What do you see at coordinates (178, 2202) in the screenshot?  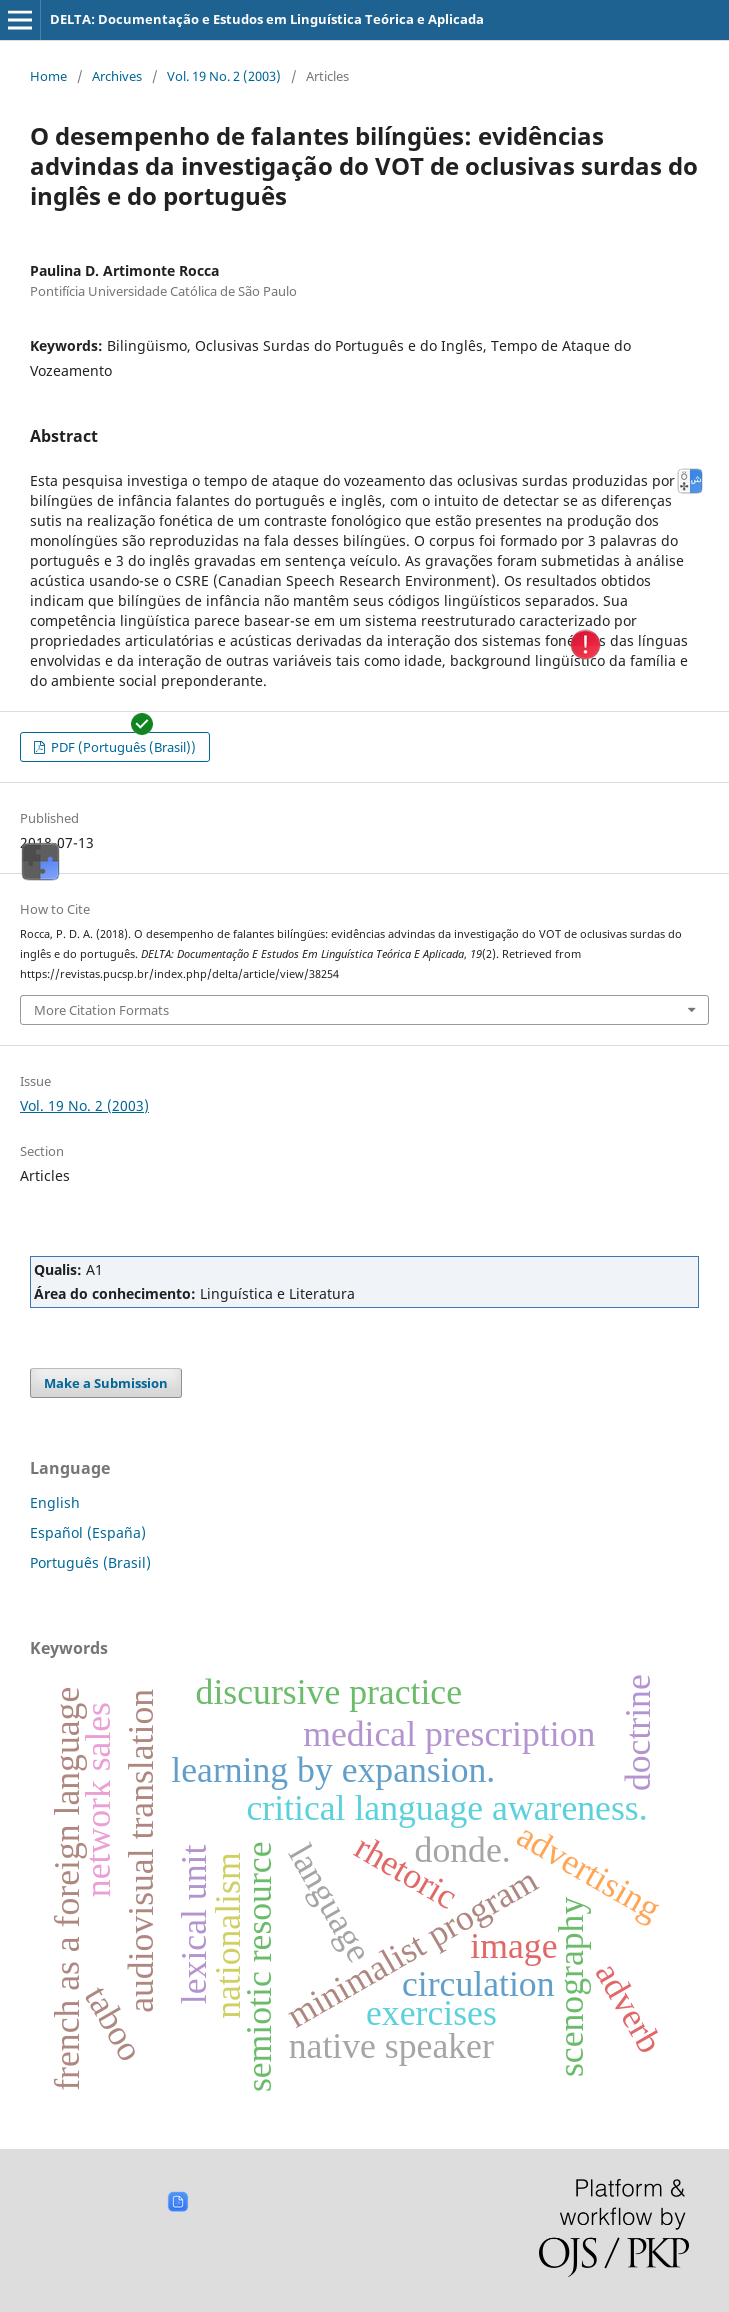 I see `configure default apps for file types` at bounding box center [178, 2202].